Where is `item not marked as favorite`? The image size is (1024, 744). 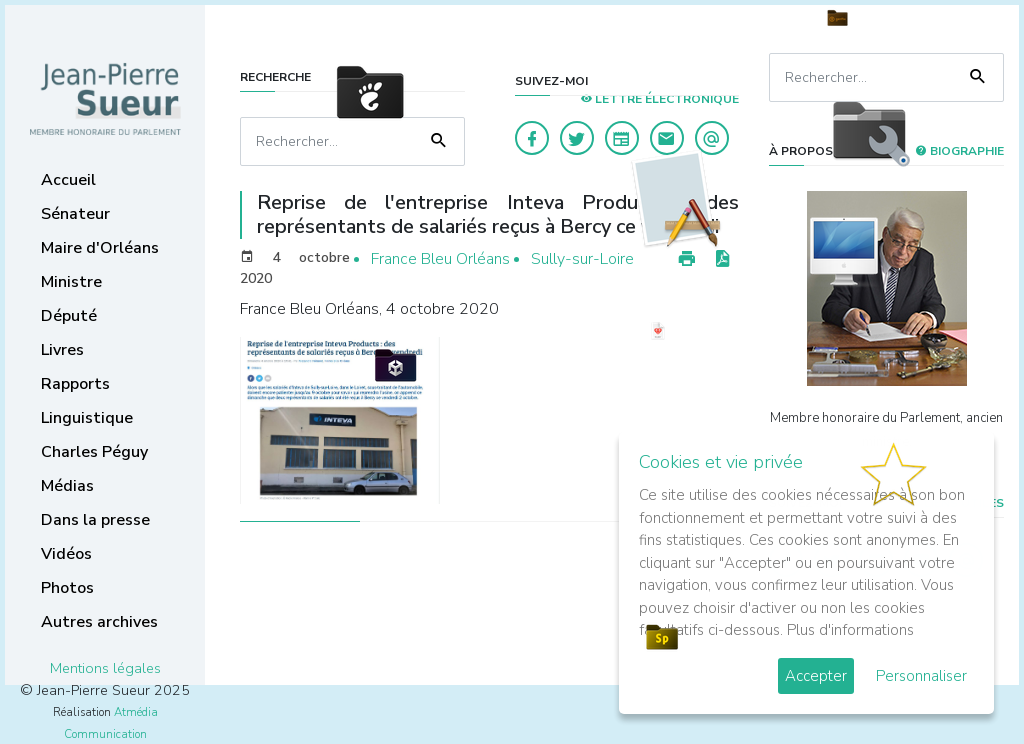
item not marked as favorite is located at coordinates (893, 475).